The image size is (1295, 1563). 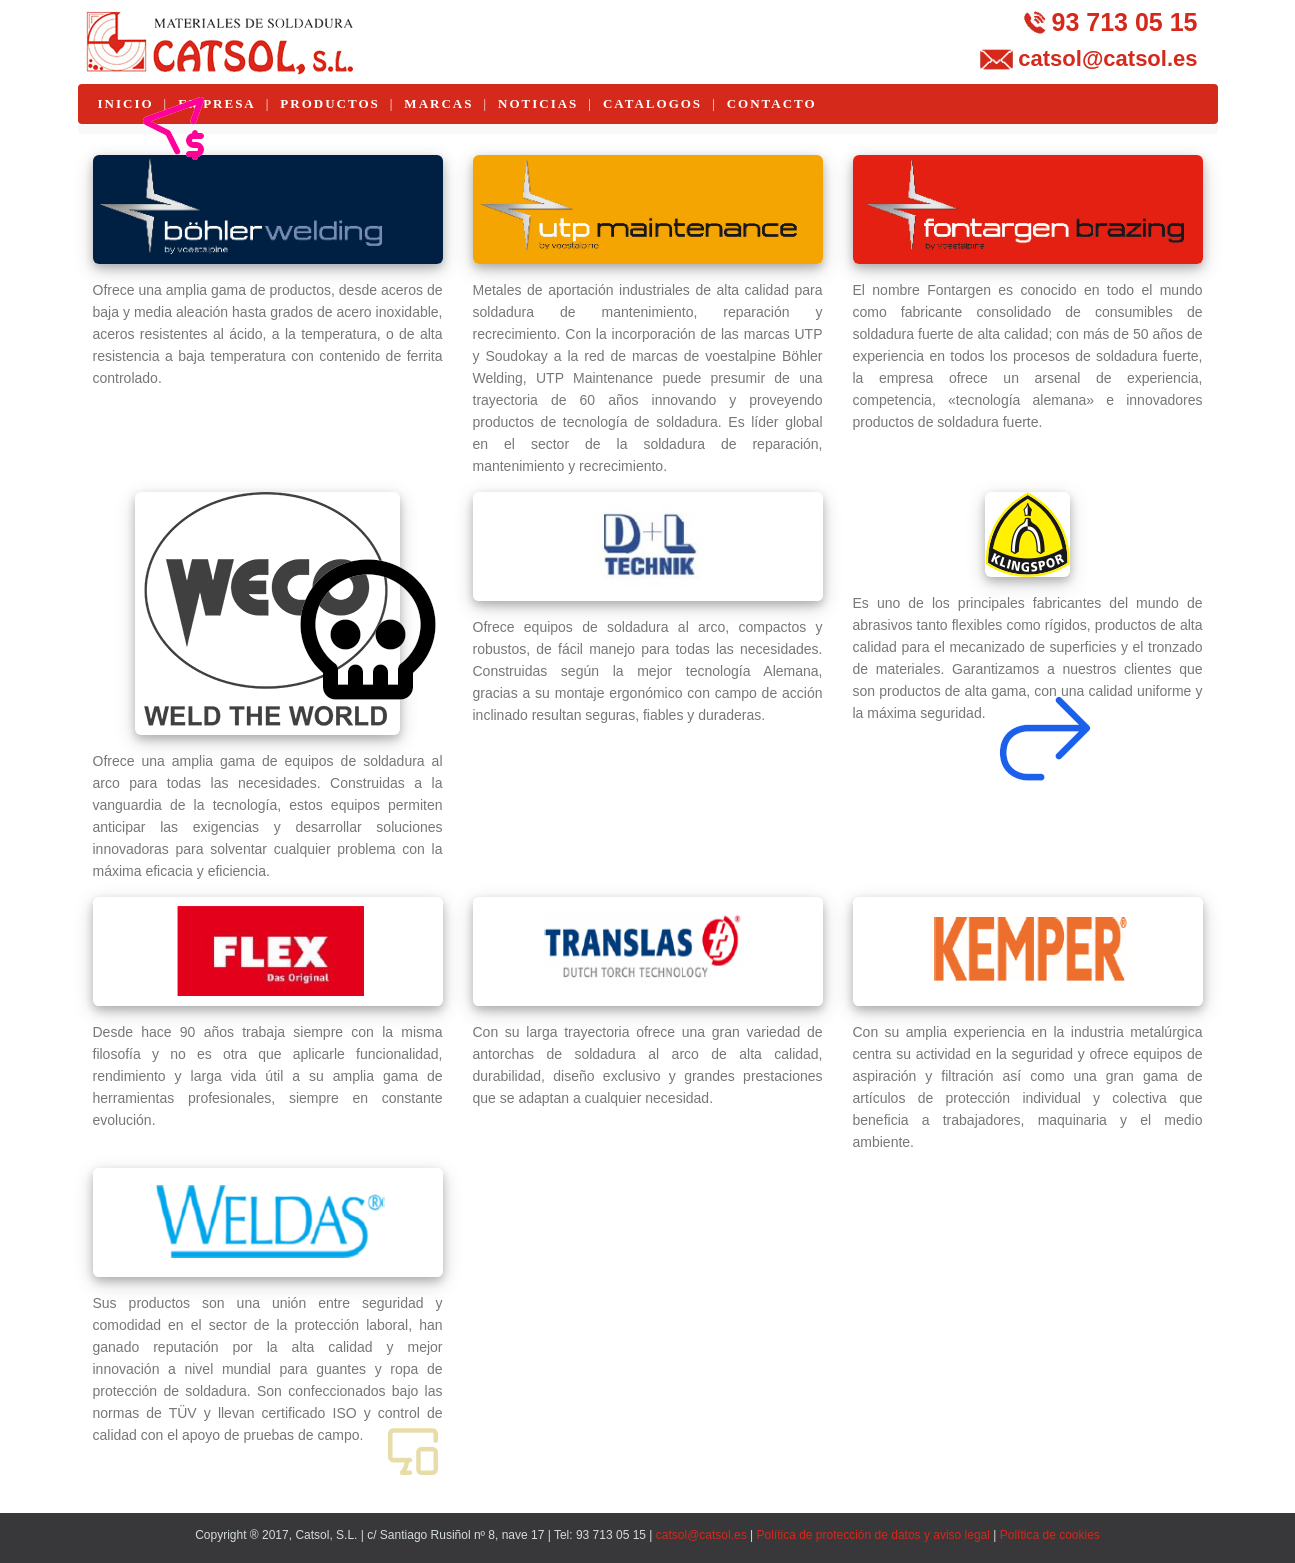 I want to click on view location-based pricing or costs, so click(x=174, y=127).